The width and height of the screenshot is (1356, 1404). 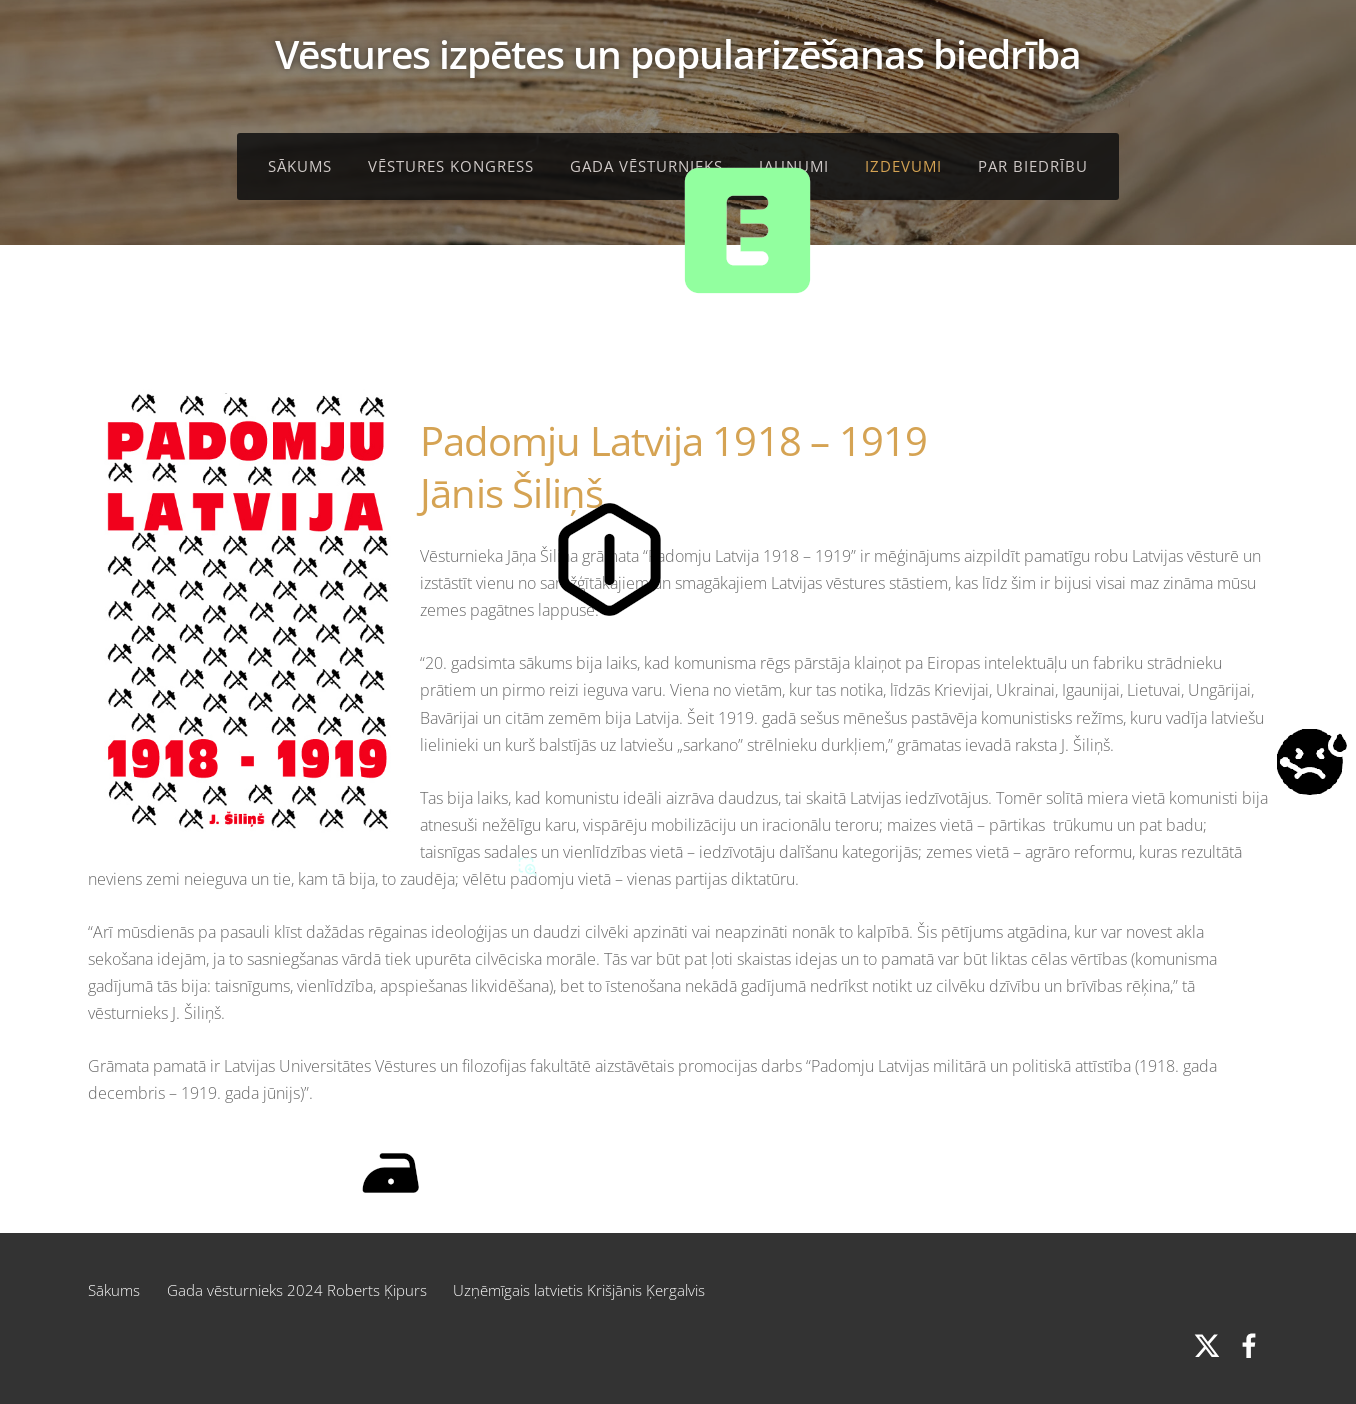 What do you see at coordinates (391, 1173) in the screenshot?
I see `indicates clothing requires ironing` at bounding box center [391, 1173].